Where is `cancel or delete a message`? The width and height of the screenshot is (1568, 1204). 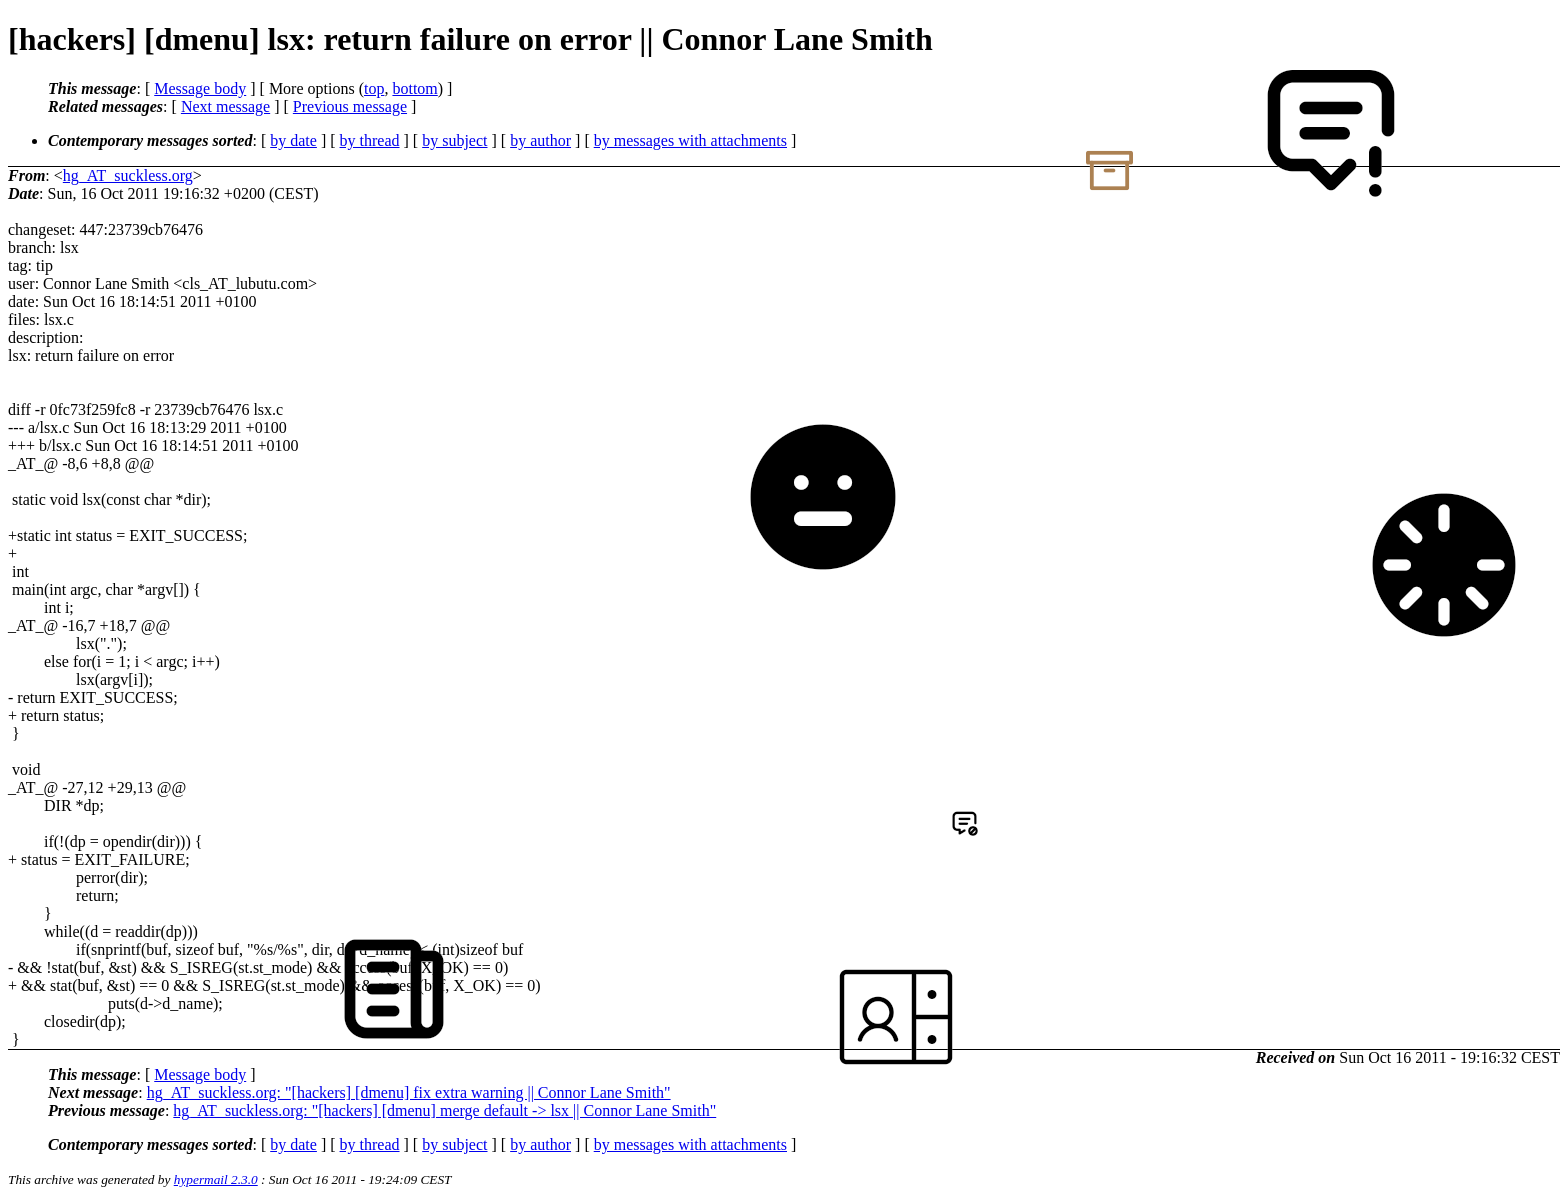 cancel or delete a message is located at coordinates (964, 822).